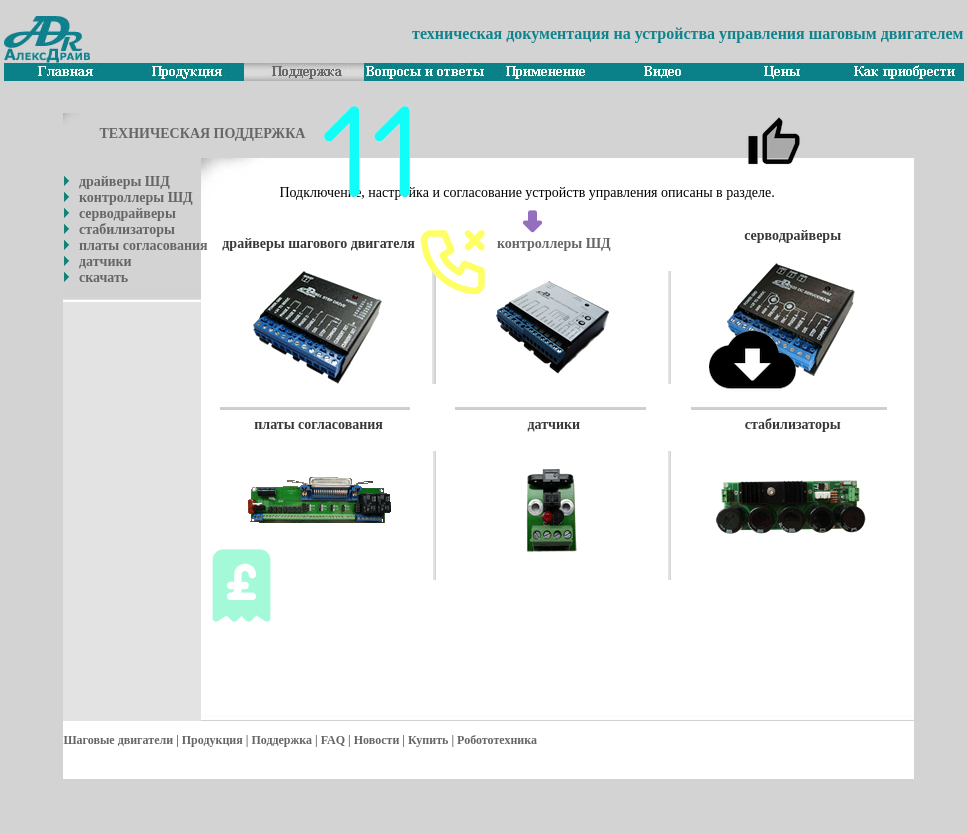  Describe the element at coordinates (241, 585) in the screenshot. I see `view receipt or transaction in British pounds` at that location.